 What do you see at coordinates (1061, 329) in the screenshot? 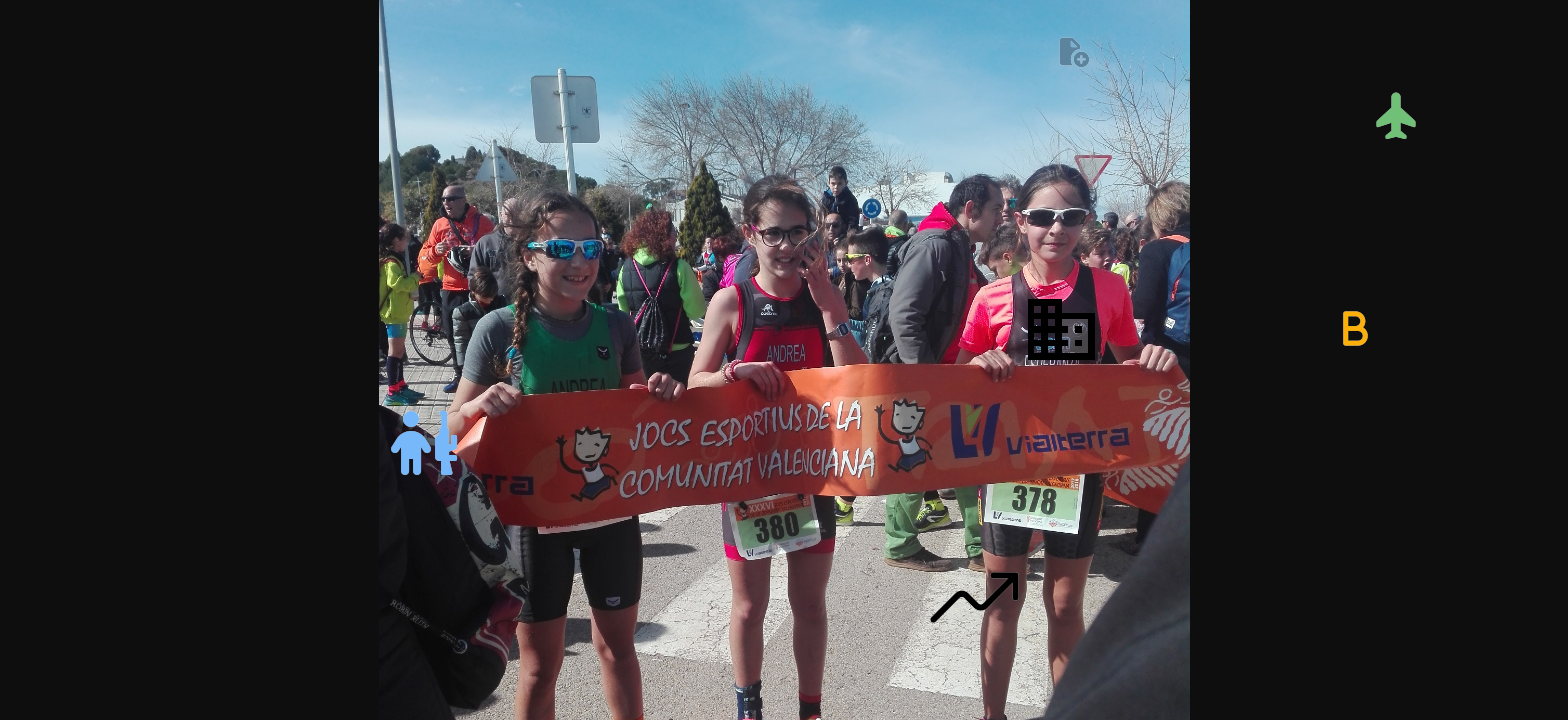
I see `view business contact information` at bounding box center [1061, 329].